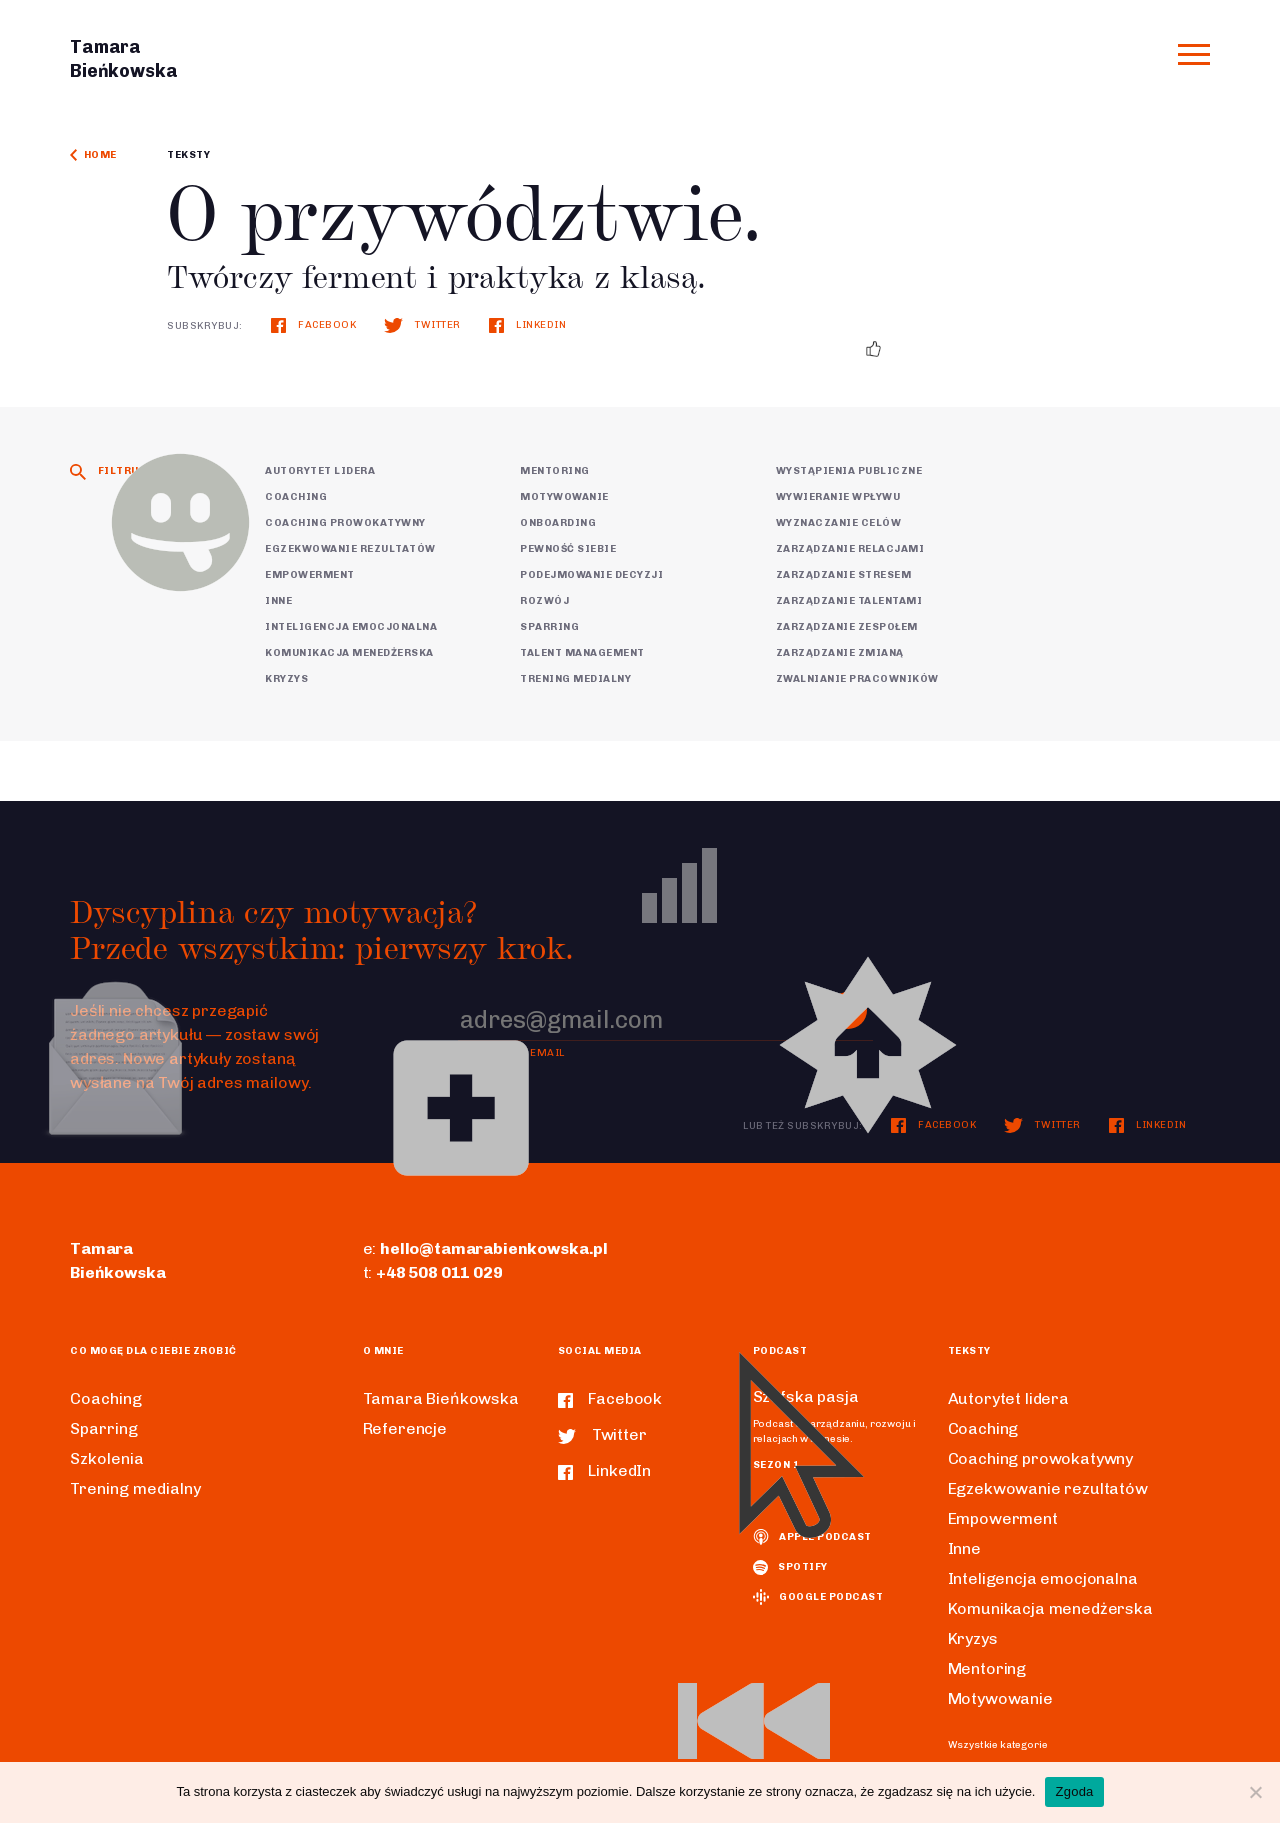  I want to click on zoom in on the current view, so click(461, 1108).